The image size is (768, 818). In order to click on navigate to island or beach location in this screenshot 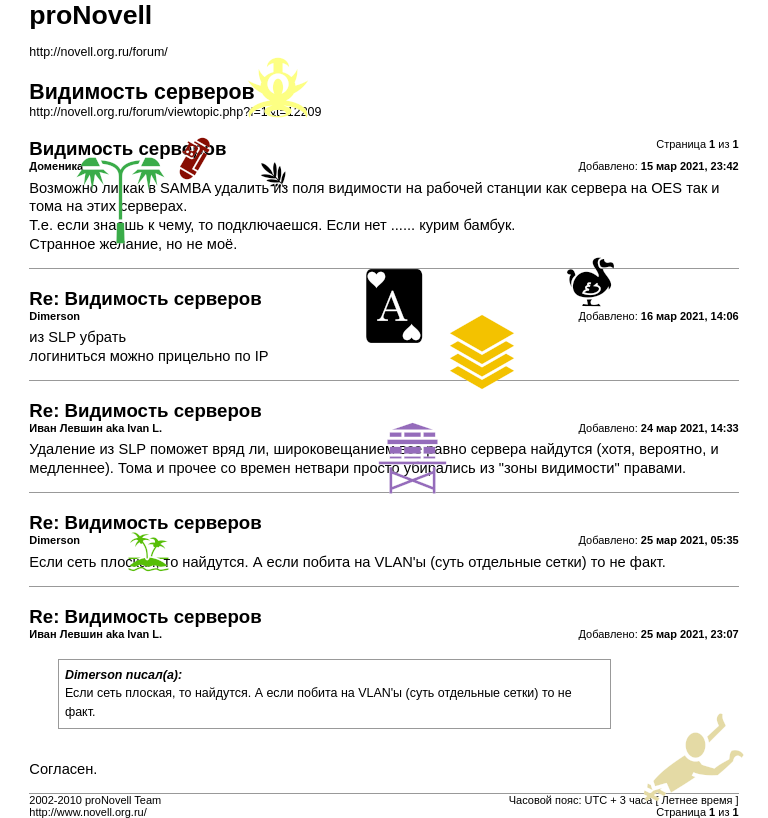, I will do `click(148, 551)`.